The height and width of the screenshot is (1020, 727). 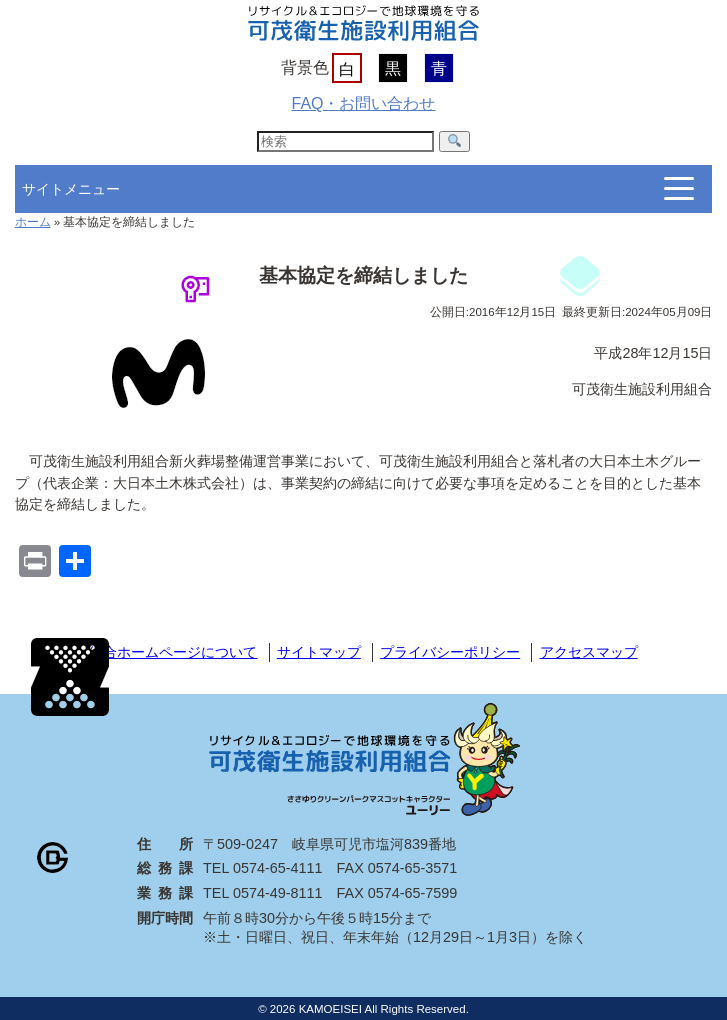 I want to click on openzfs file system branding logo, so click(x=70, y=677).